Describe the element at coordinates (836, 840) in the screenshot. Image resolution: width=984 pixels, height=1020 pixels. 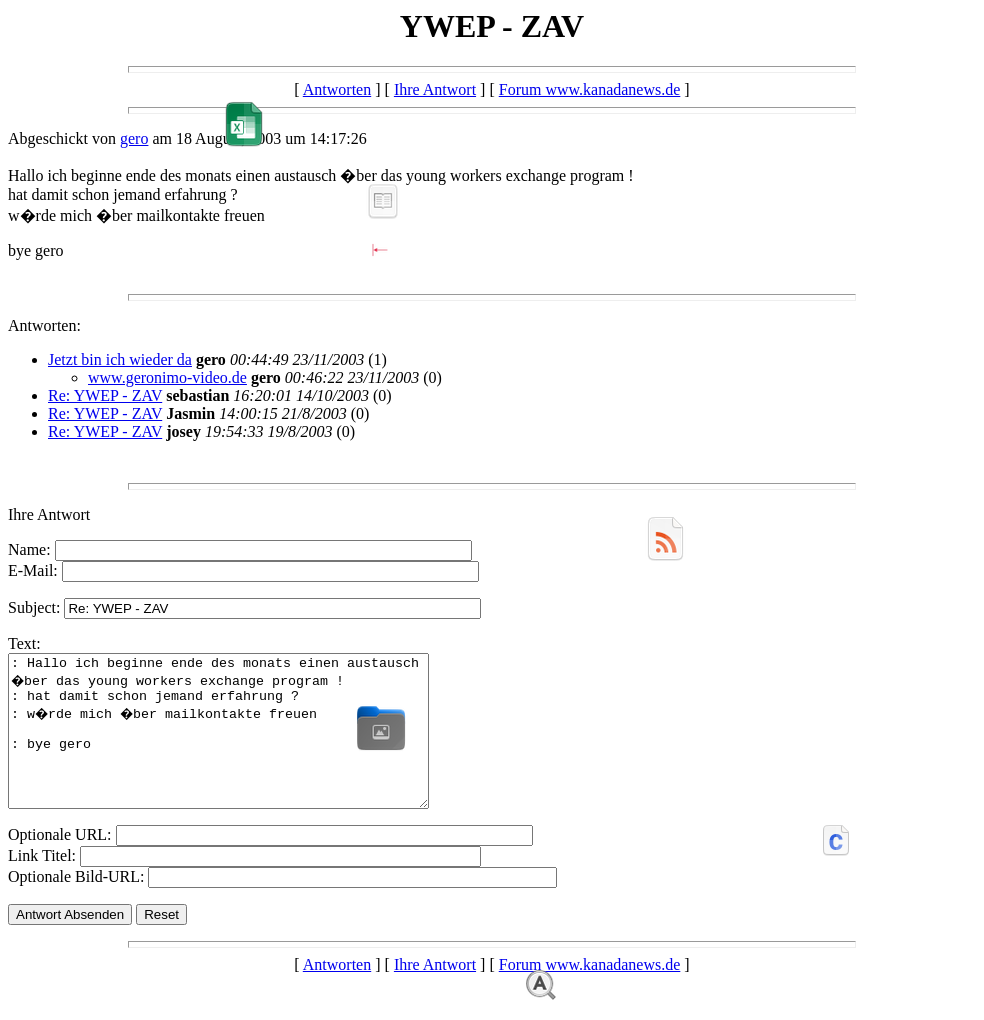
I see `a C programming language source file` at that location.